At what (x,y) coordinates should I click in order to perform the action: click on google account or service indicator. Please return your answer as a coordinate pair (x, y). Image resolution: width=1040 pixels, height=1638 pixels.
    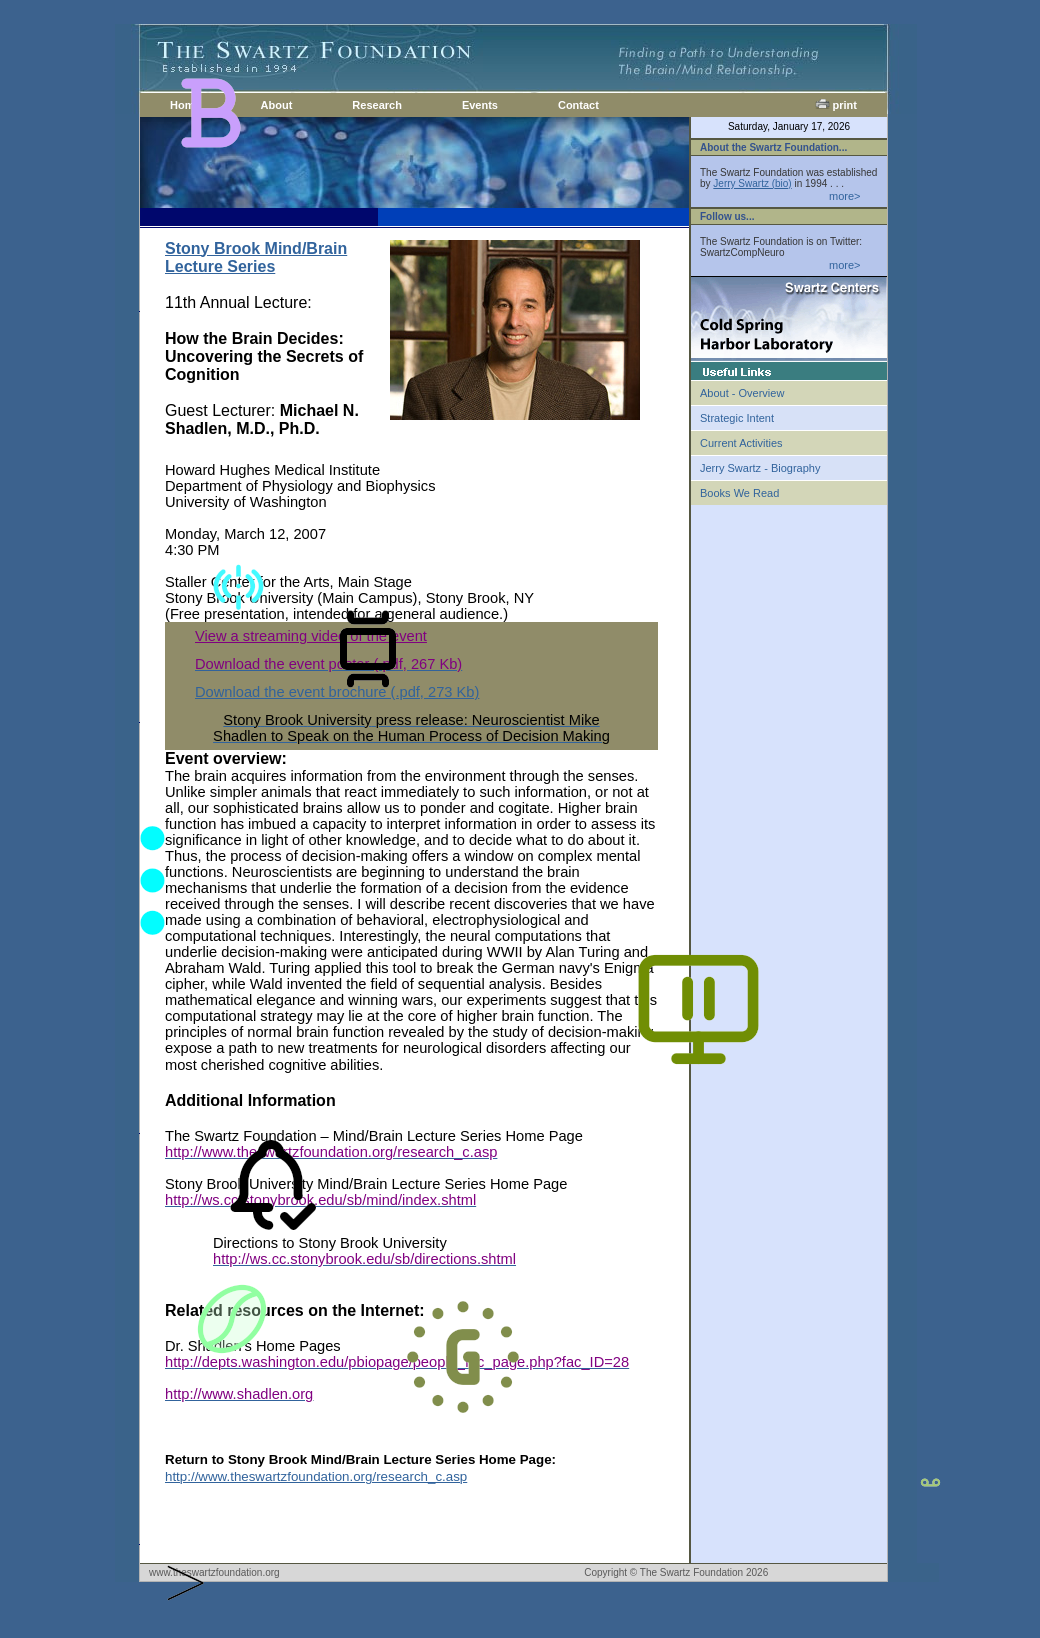
    Looking at the image, I should click on (463, 1357).